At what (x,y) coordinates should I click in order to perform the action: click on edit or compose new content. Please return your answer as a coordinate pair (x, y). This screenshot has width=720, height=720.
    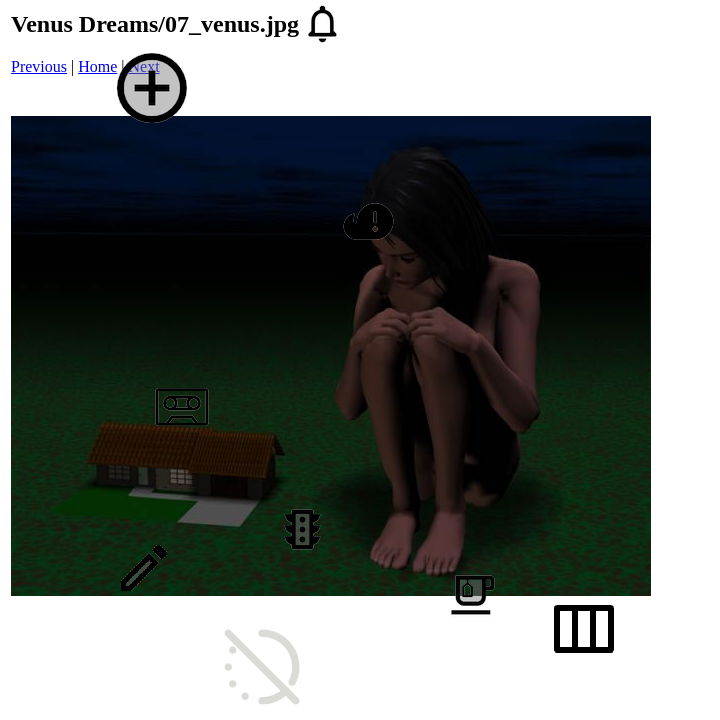
    Looking at the image, I should click on (144, 568).